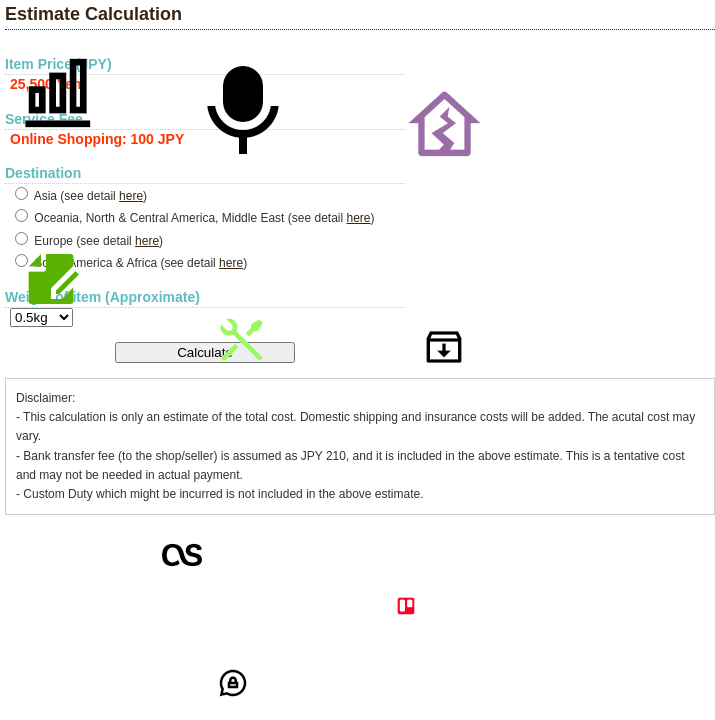  I want to click on edit document, so click(51, 279).